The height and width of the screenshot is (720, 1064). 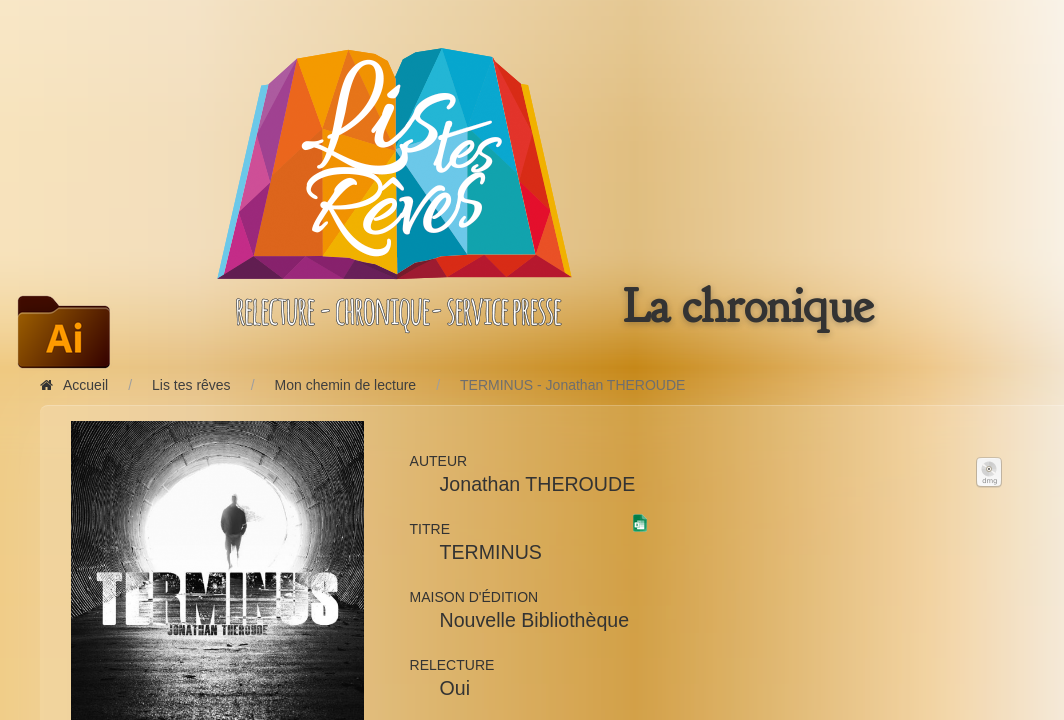 What do you see at coordinates (640, 523) in the screenshot?
I see `open a microsoft excel spreadsheet file` at bounding box center [640, 523].